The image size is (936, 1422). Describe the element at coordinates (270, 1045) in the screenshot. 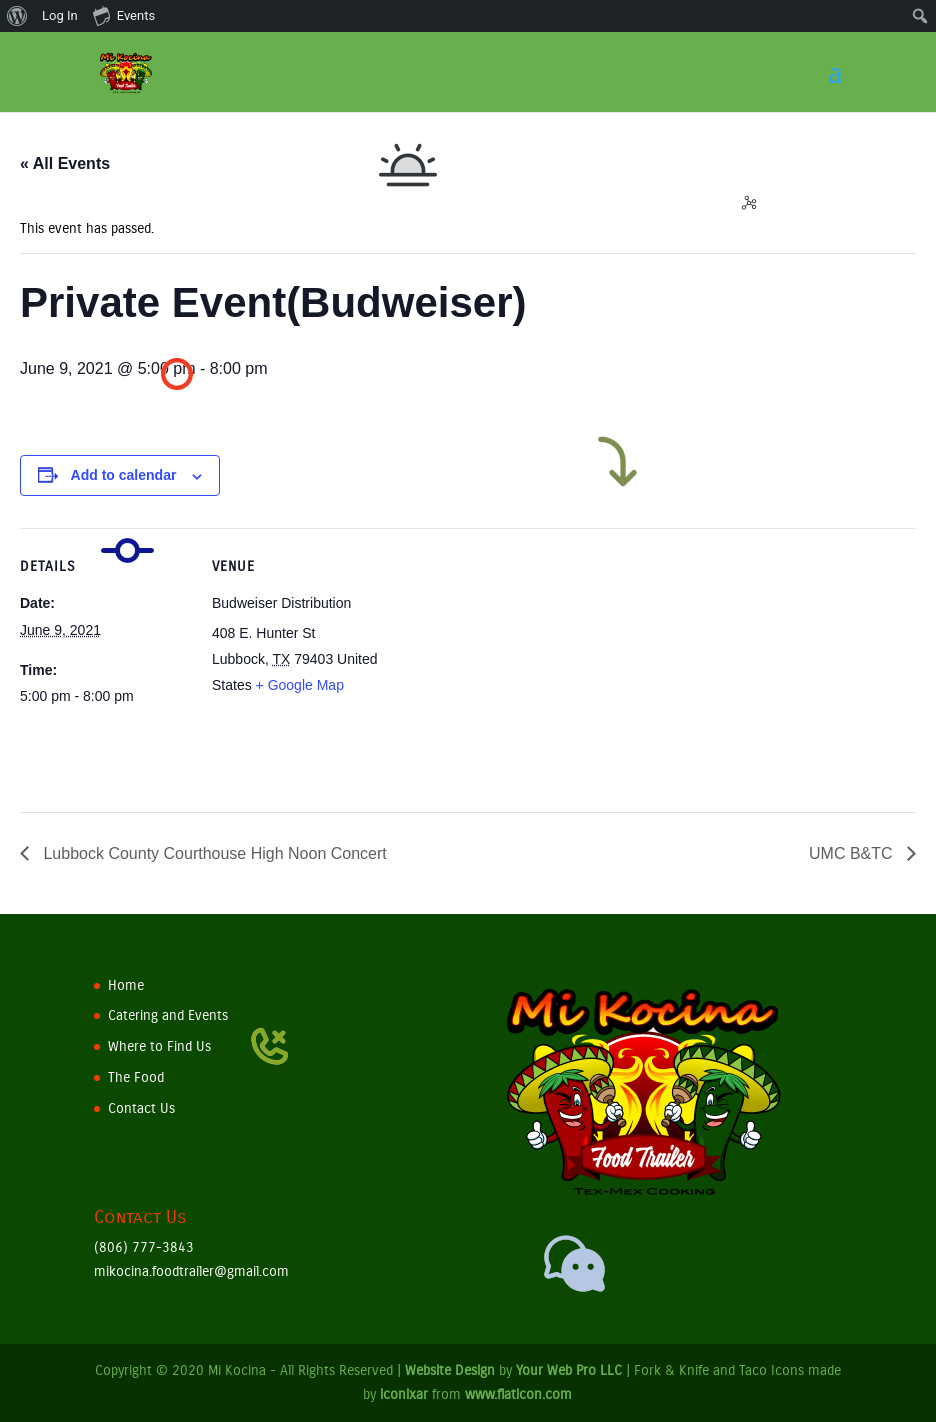

I see `end or reject a phone call` at that location.